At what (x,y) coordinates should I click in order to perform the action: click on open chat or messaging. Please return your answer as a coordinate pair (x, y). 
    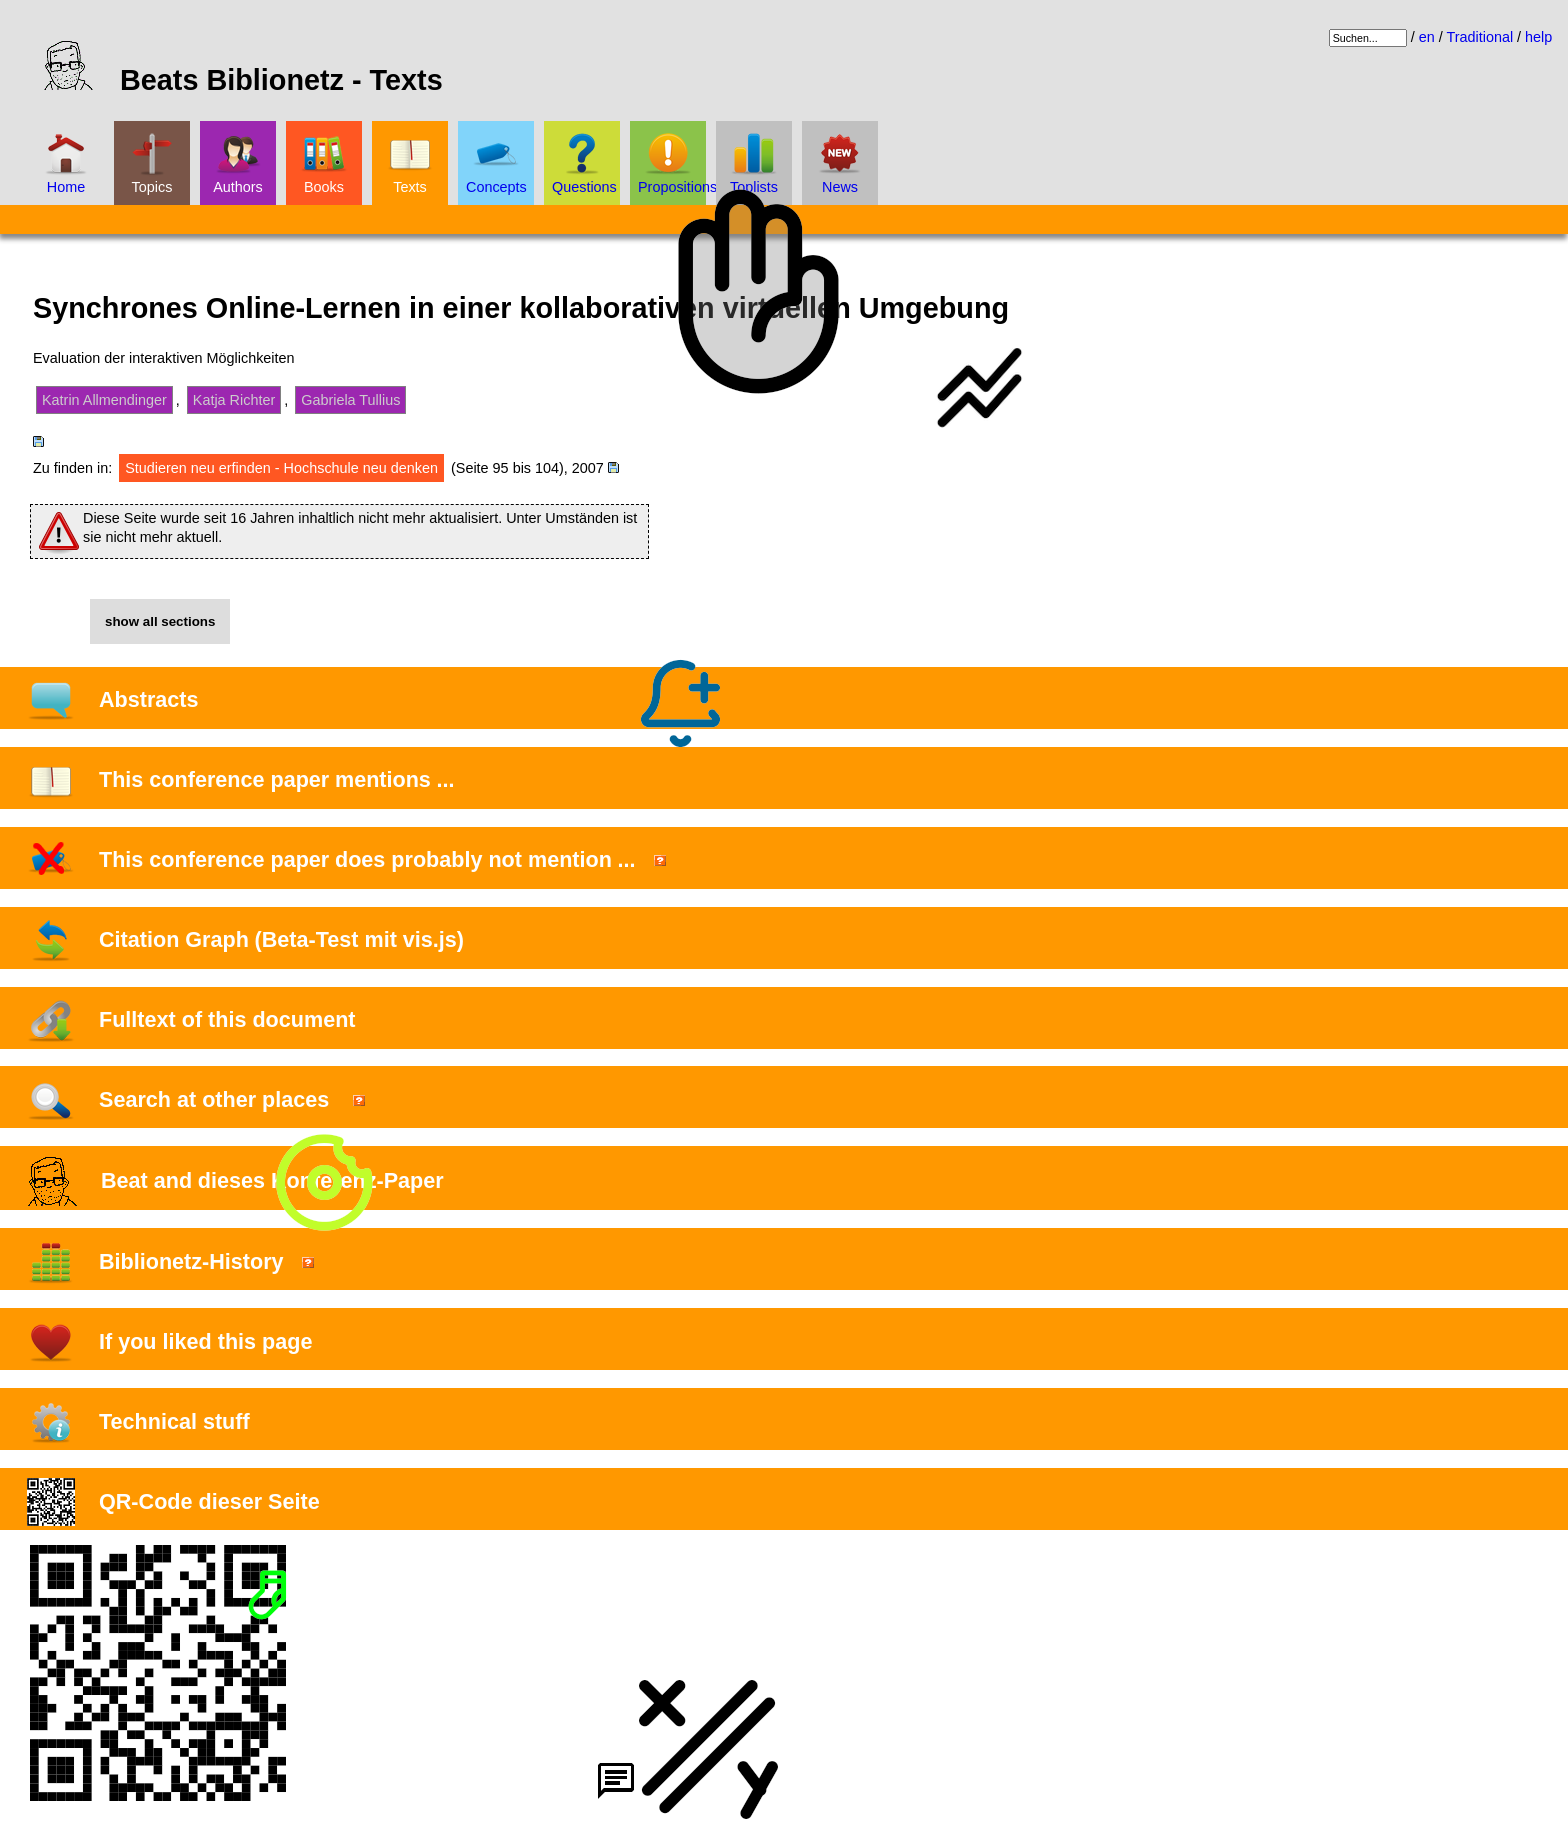
    Looking at the image, I should click on (616, 1781).